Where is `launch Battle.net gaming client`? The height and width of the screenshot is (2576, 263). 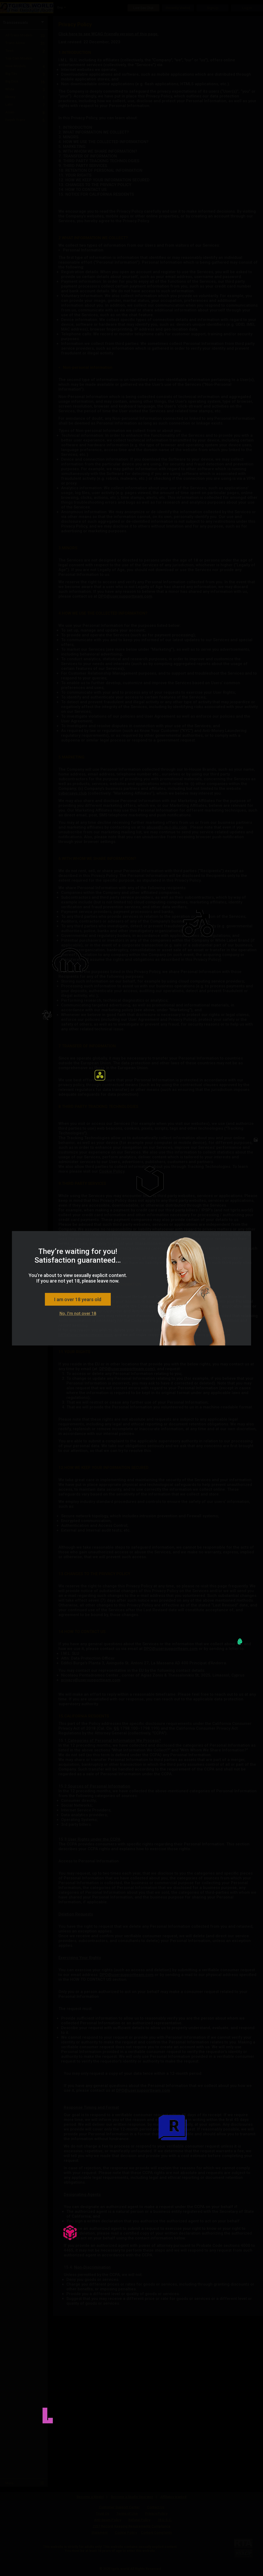 launch Battle.net gaming client is located at coordinates (47, 1015).